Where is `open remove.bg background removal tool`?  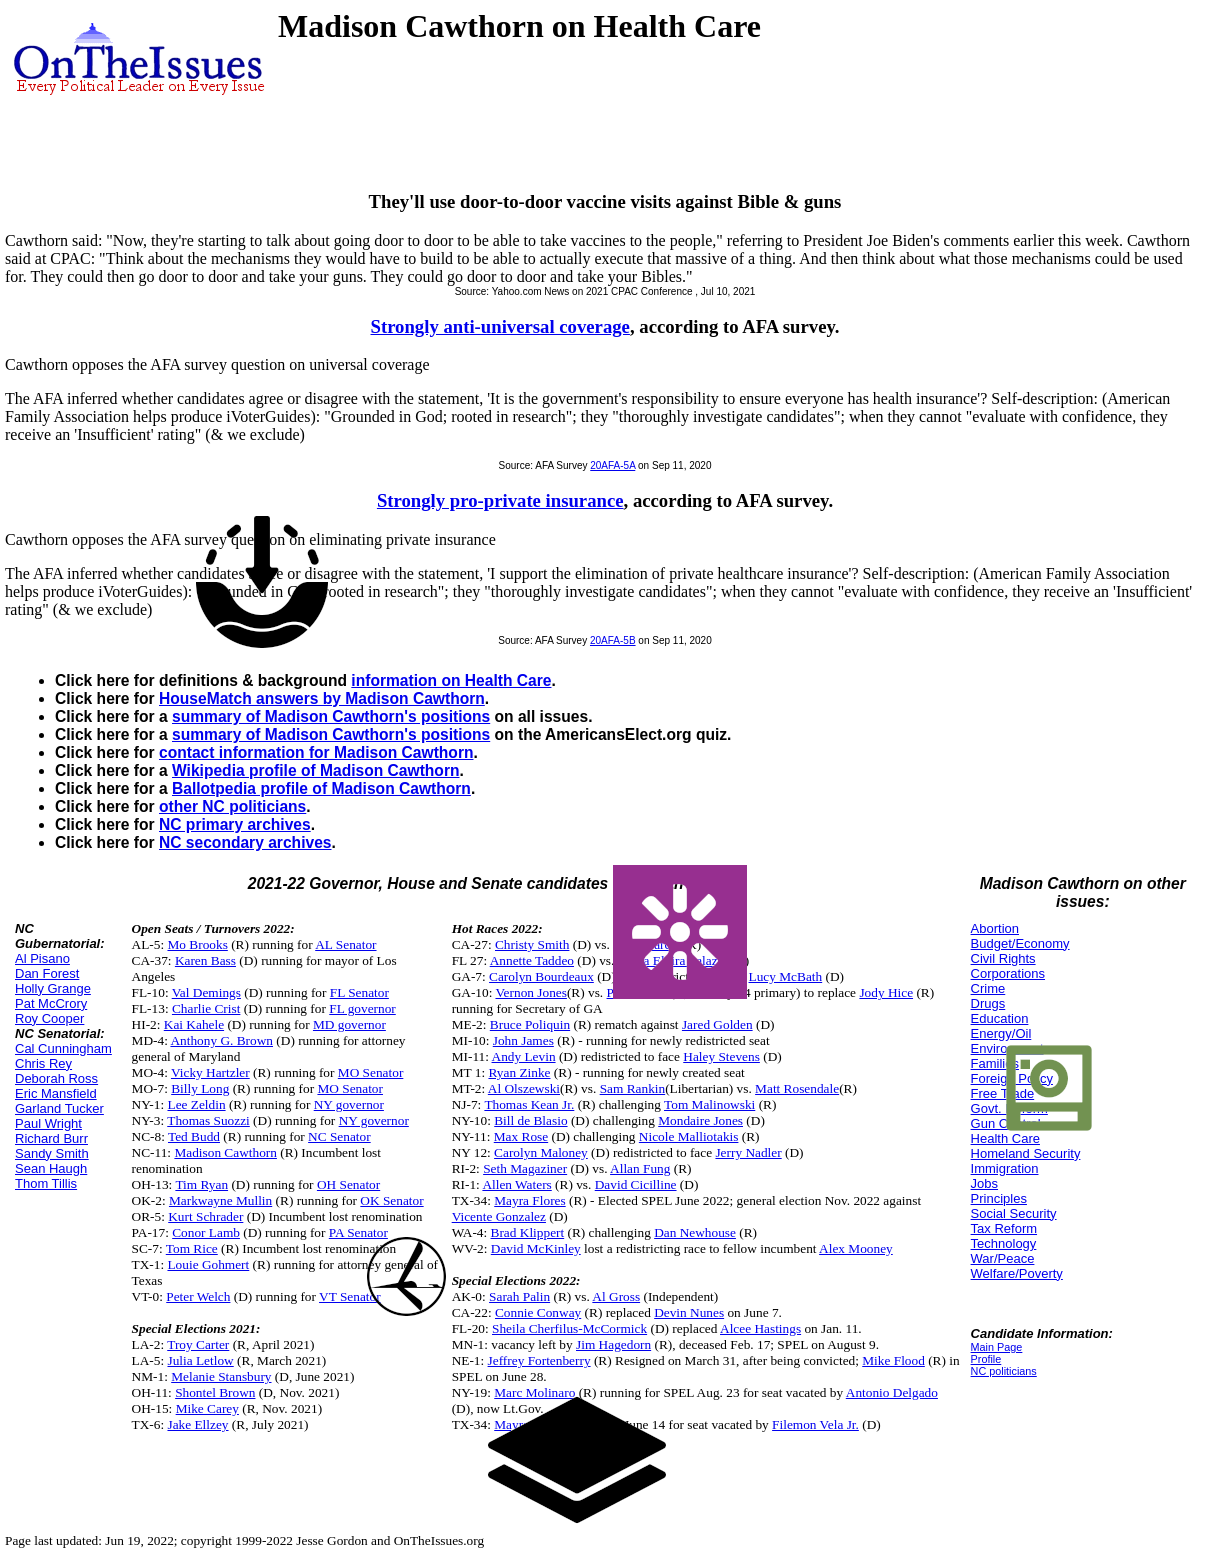
open remove.bg background removal tool is located at coordinates (577, 1460).